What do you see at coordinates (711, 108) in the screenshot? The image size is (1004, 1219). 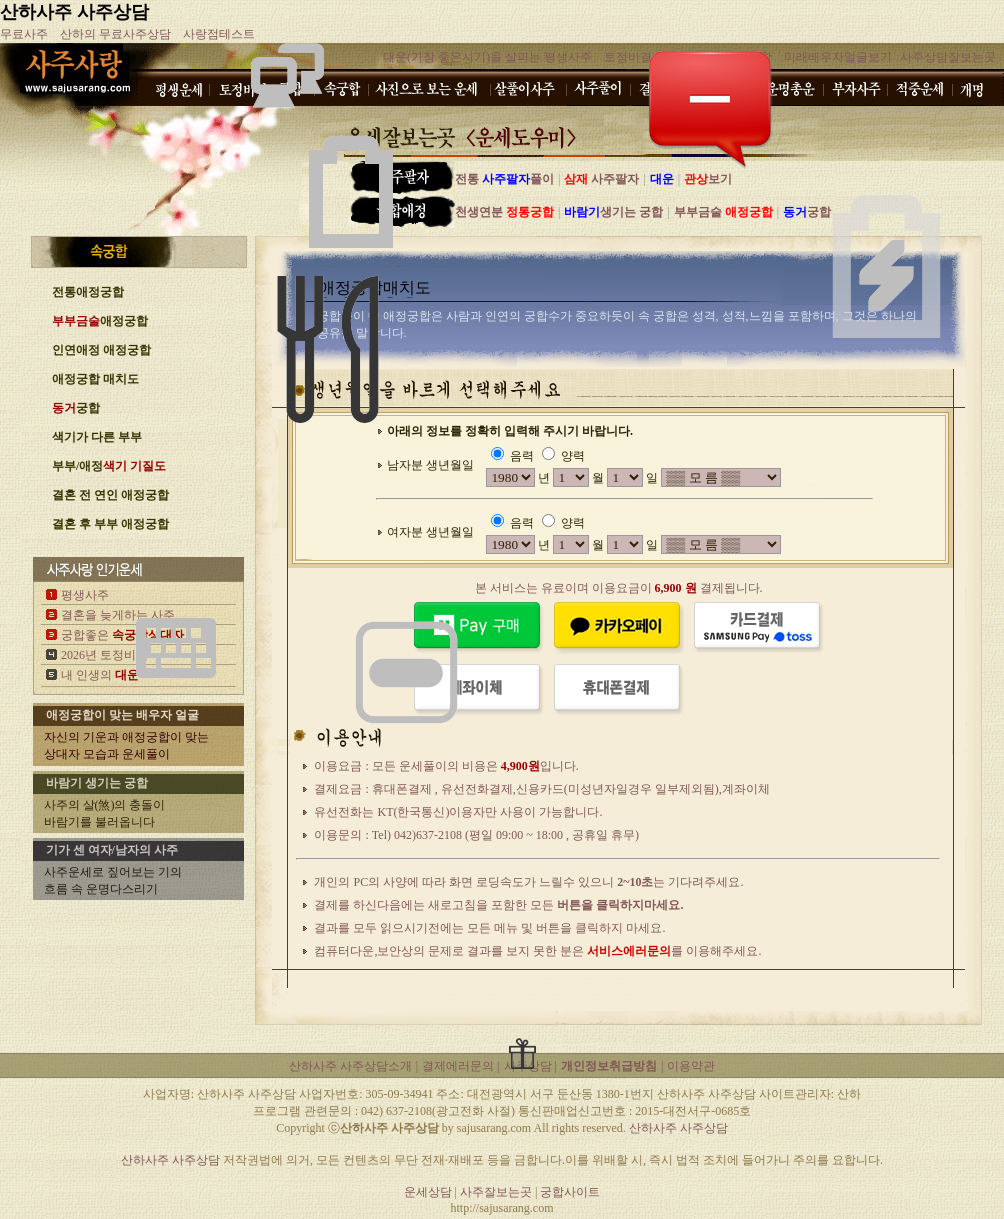 I see `user status: busy or do not disturb` at bounding box center [711, 108].